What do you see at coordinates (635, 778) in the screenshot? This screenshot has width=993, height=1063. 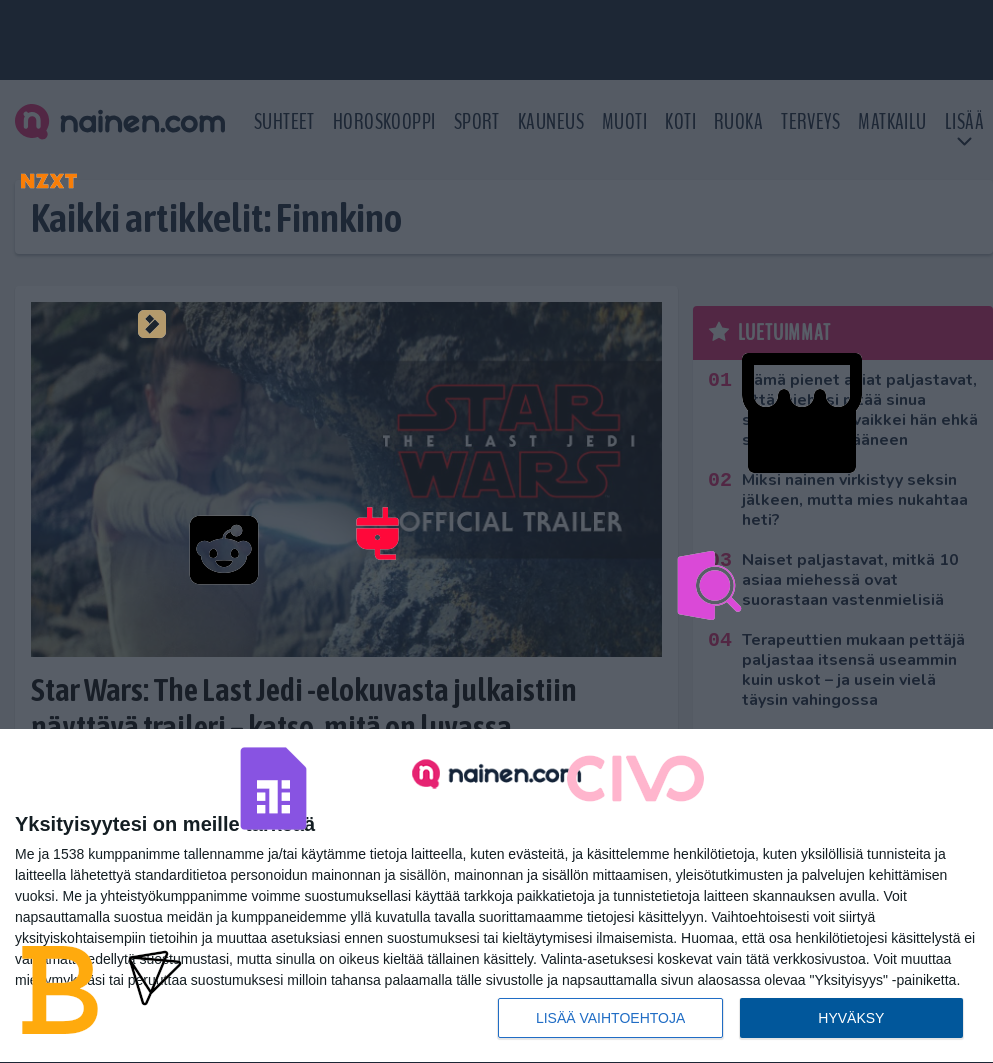 I see `civo cloud platform logo` at bounding box center [635, 778].